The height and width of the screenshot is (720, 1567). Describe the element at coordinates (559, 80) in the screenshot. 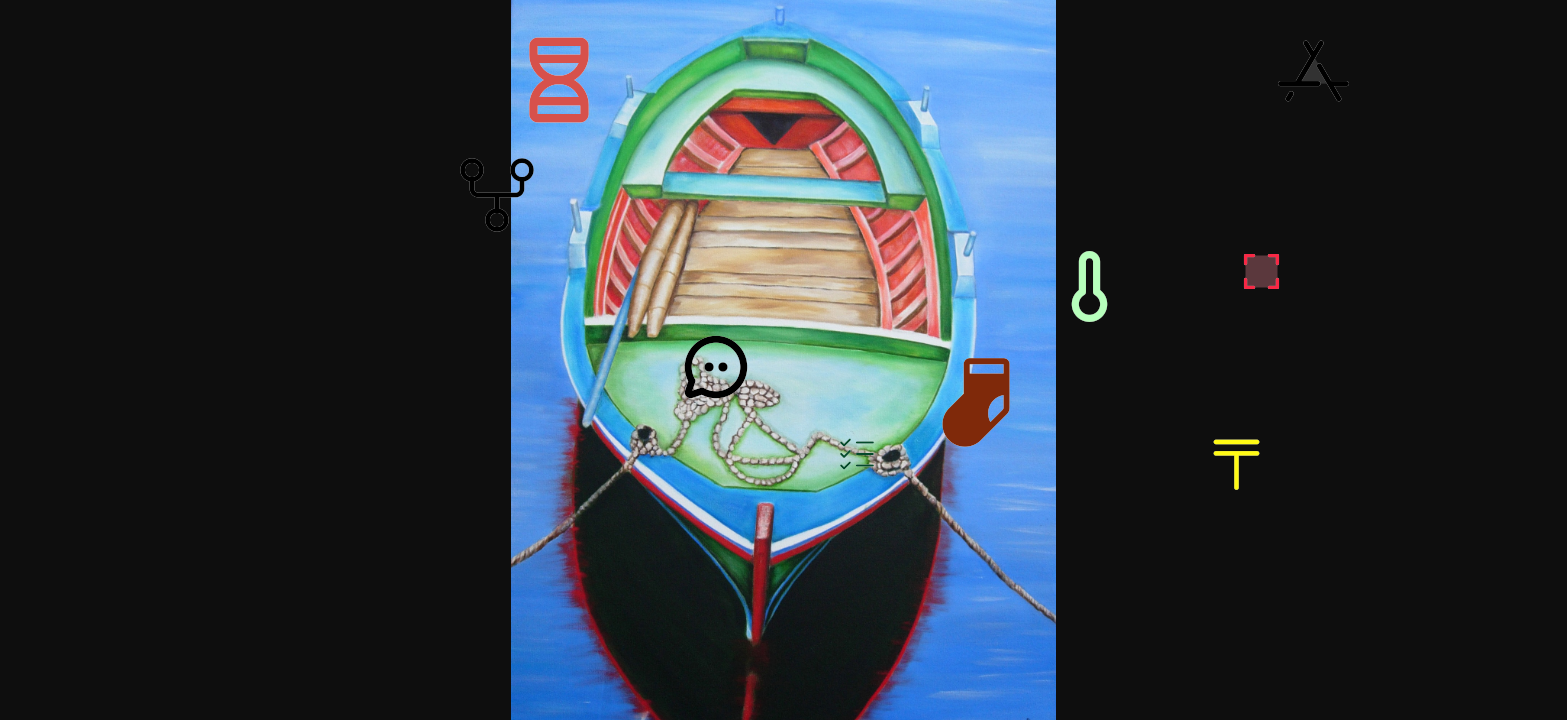

I see `indicates loading or processing in progress` at that location.